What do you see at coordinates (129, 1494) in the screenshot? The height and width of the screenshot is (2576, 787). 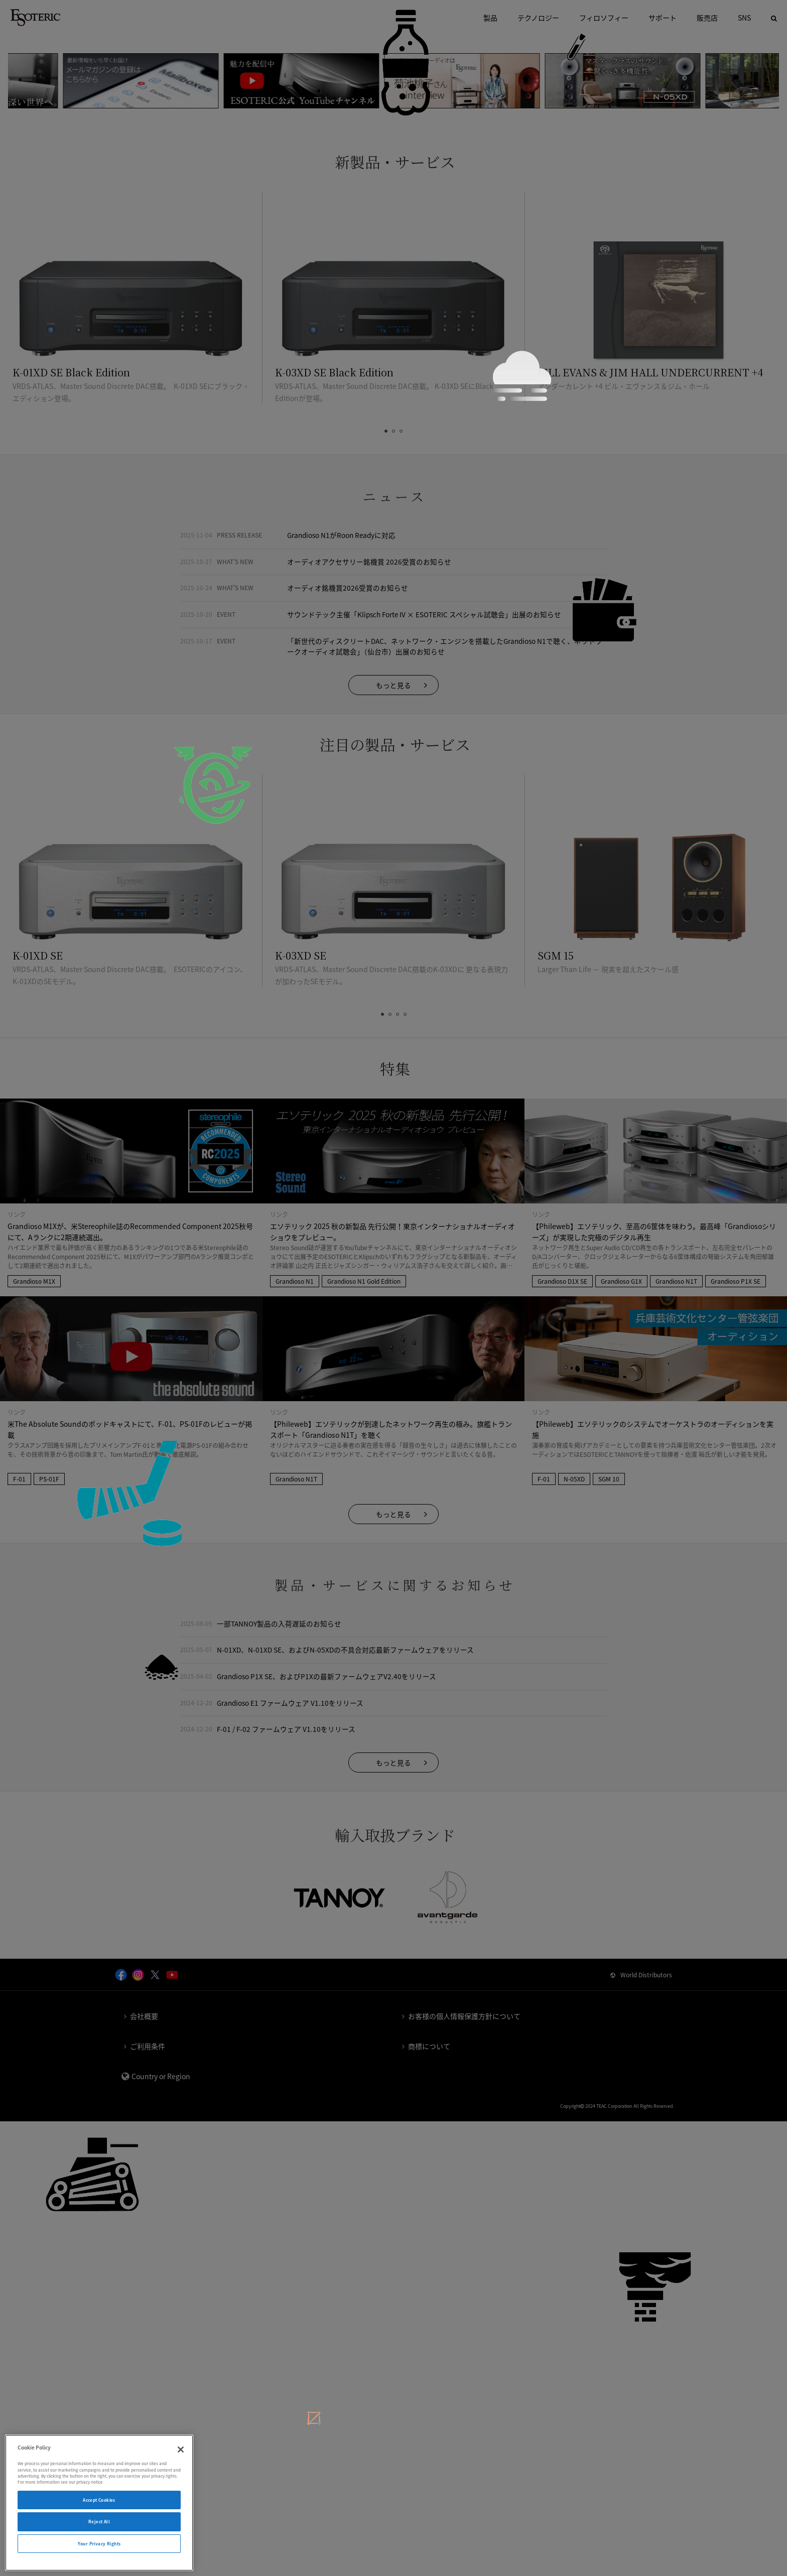 I see `access hockey game or sports content` at bounding box center [129, 1494].